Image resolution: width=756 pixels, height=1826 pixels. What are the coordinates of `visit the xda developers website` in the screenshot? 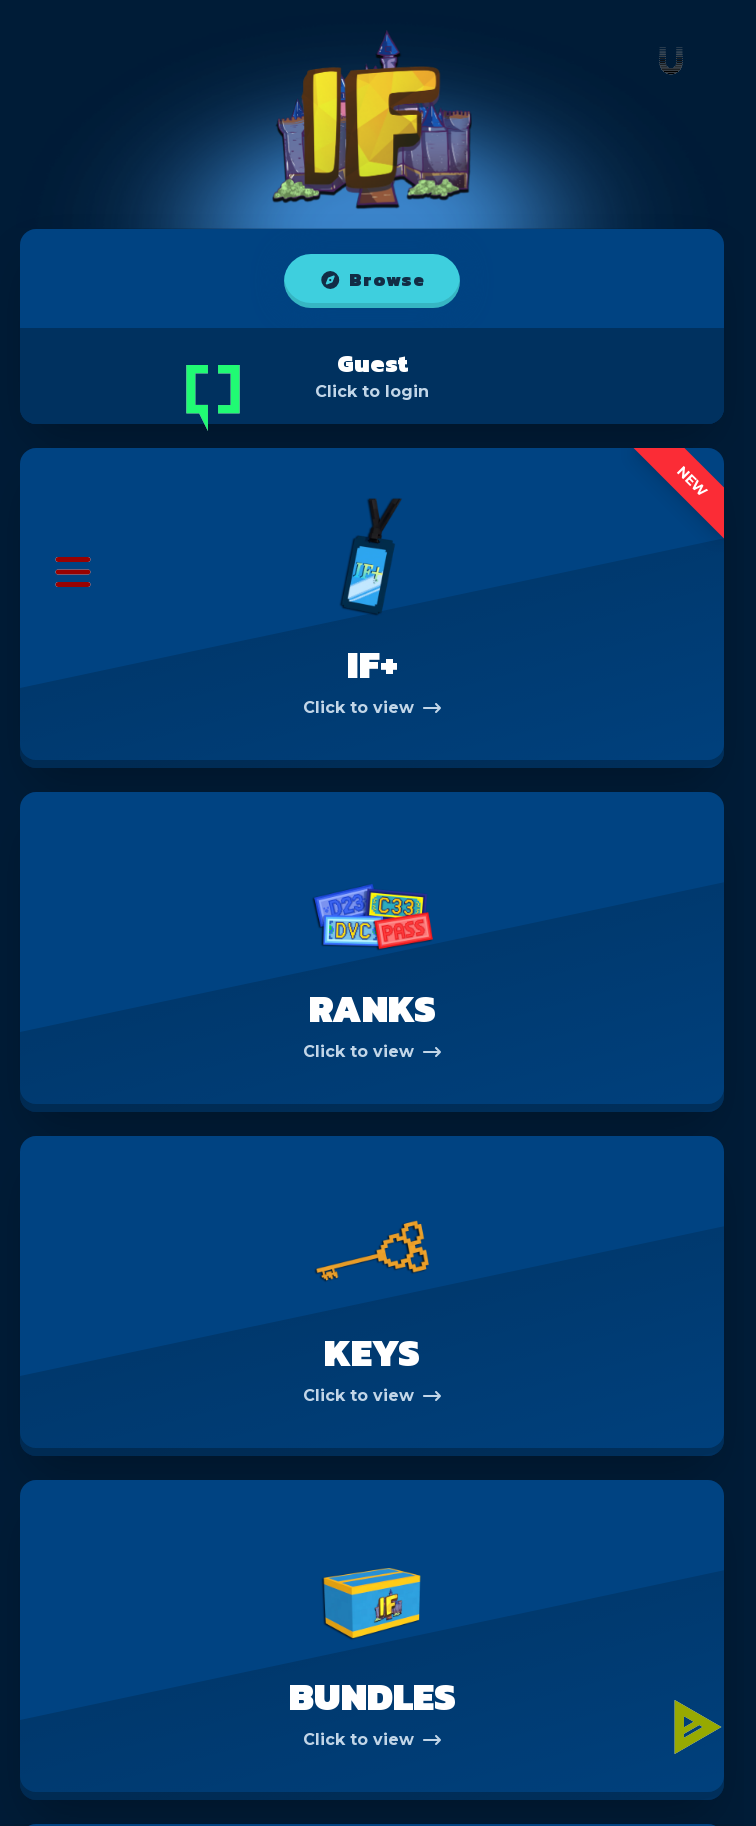 It's located at (213, 398).